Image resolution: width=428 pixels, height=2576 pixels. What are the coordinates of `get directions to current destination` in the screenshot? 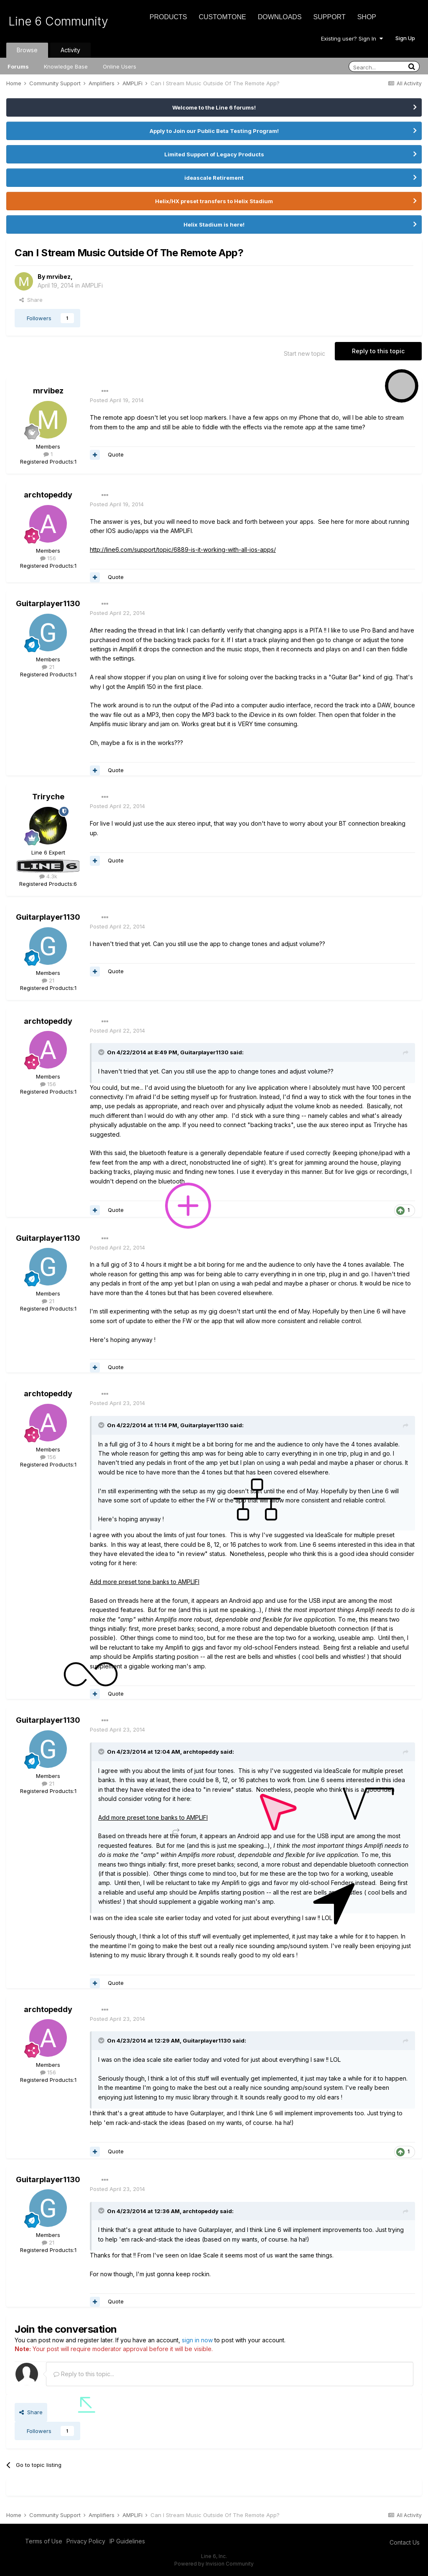 It's located at (334, 1904).